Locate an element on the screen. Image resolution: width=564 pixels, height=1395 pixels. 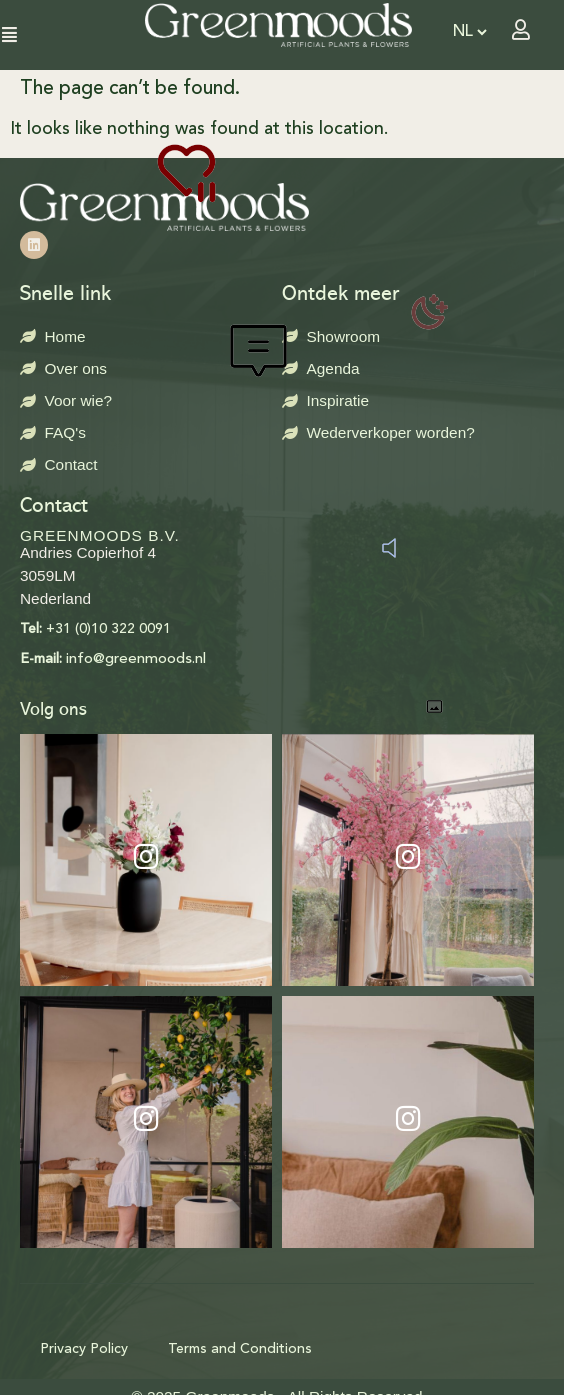
open chat or messaging is located at coordinates (258, 348).